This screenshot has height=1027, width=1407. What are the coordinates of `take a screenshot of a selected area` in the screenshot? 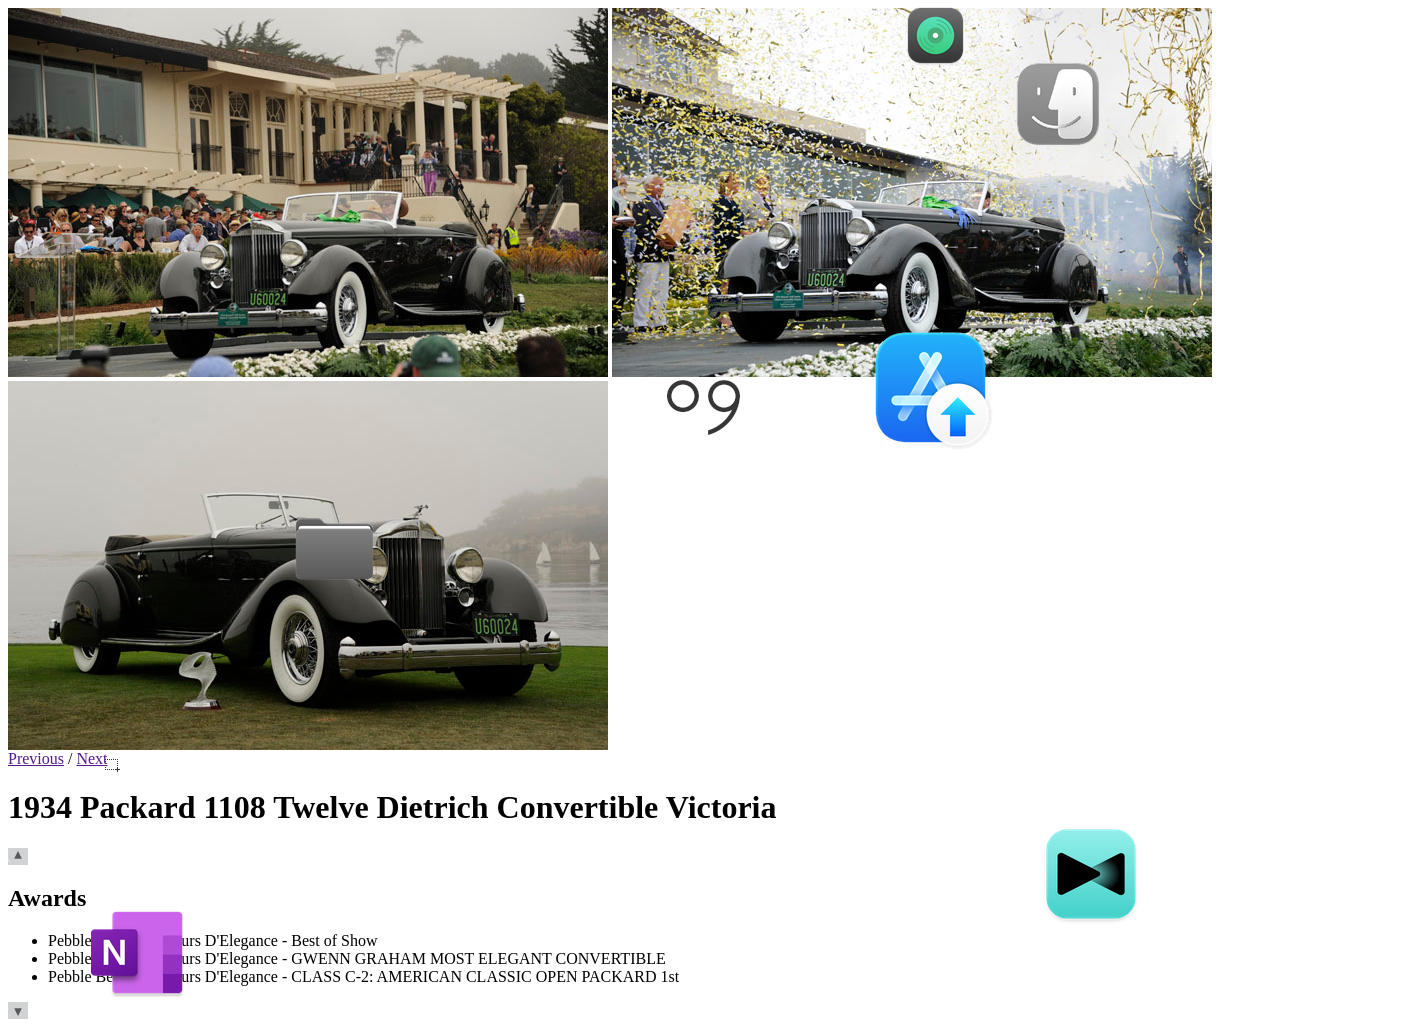 It's located at (112, 765).